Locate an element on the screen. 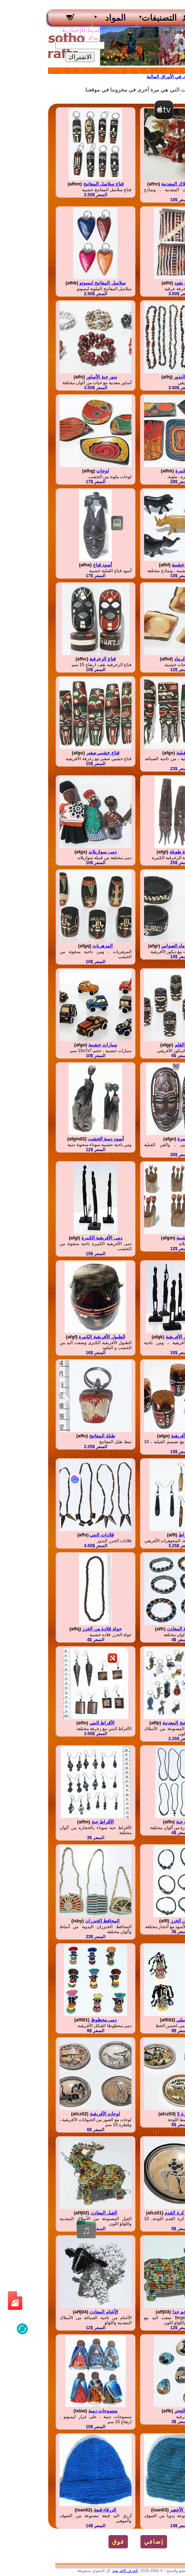 The height and width of the screenshot is (2576, 185). sega genesis 32x rom file is located at coordinates (117, 523).